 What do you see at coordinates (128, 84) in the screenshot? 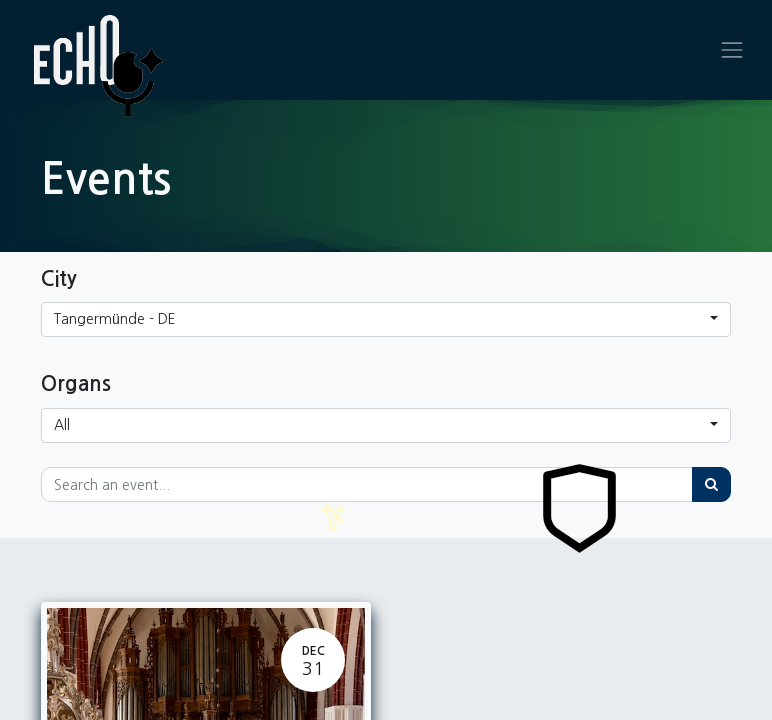
I see `activate AI voice assistant` at bounding box center [128, 84].